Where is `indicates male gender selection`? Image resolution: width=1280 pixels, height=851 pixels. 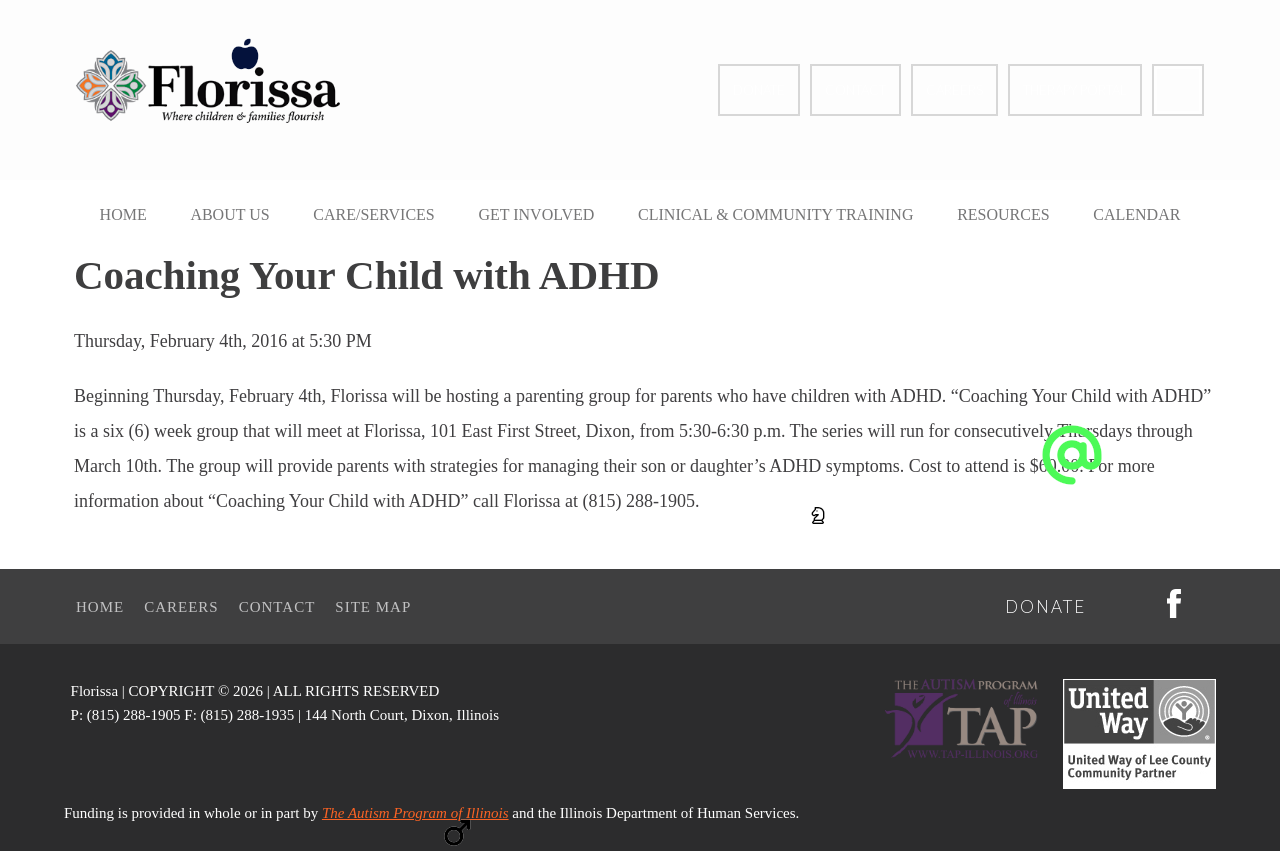 indicates male gender selection is located at coordinates (456, 833).